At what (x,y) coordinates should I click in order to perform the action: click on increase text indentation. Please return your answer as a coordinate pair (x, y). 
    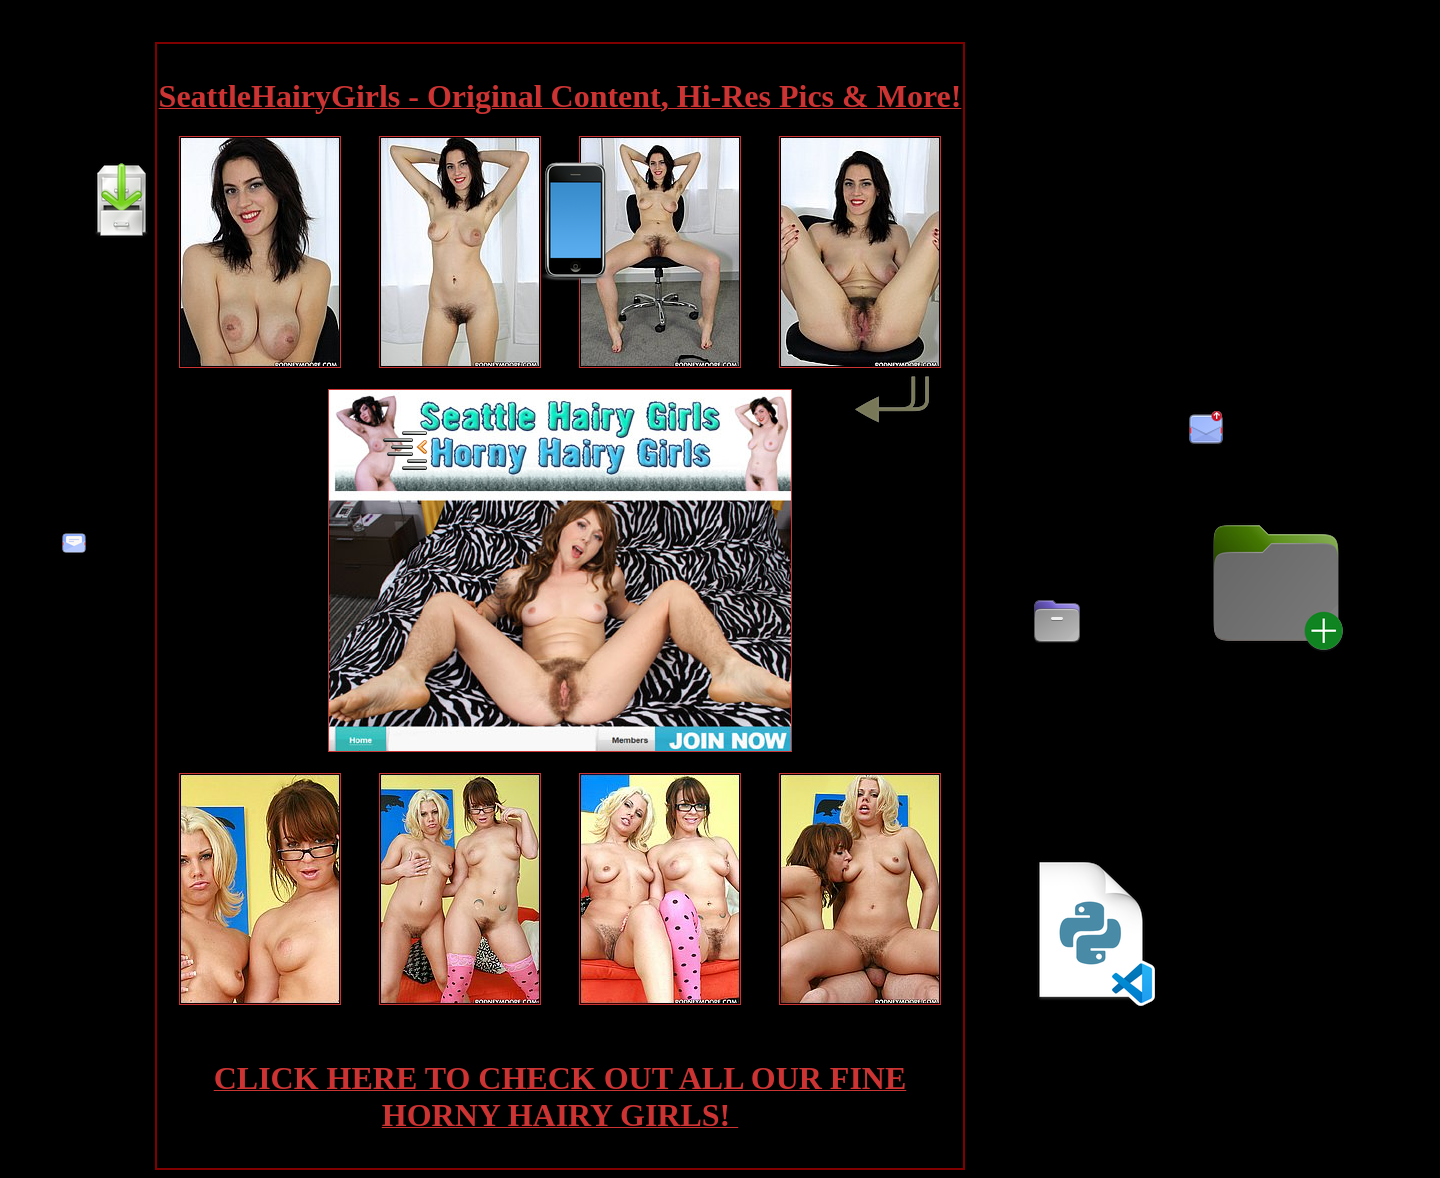
    Looking at the image, I should click on (405, 452).